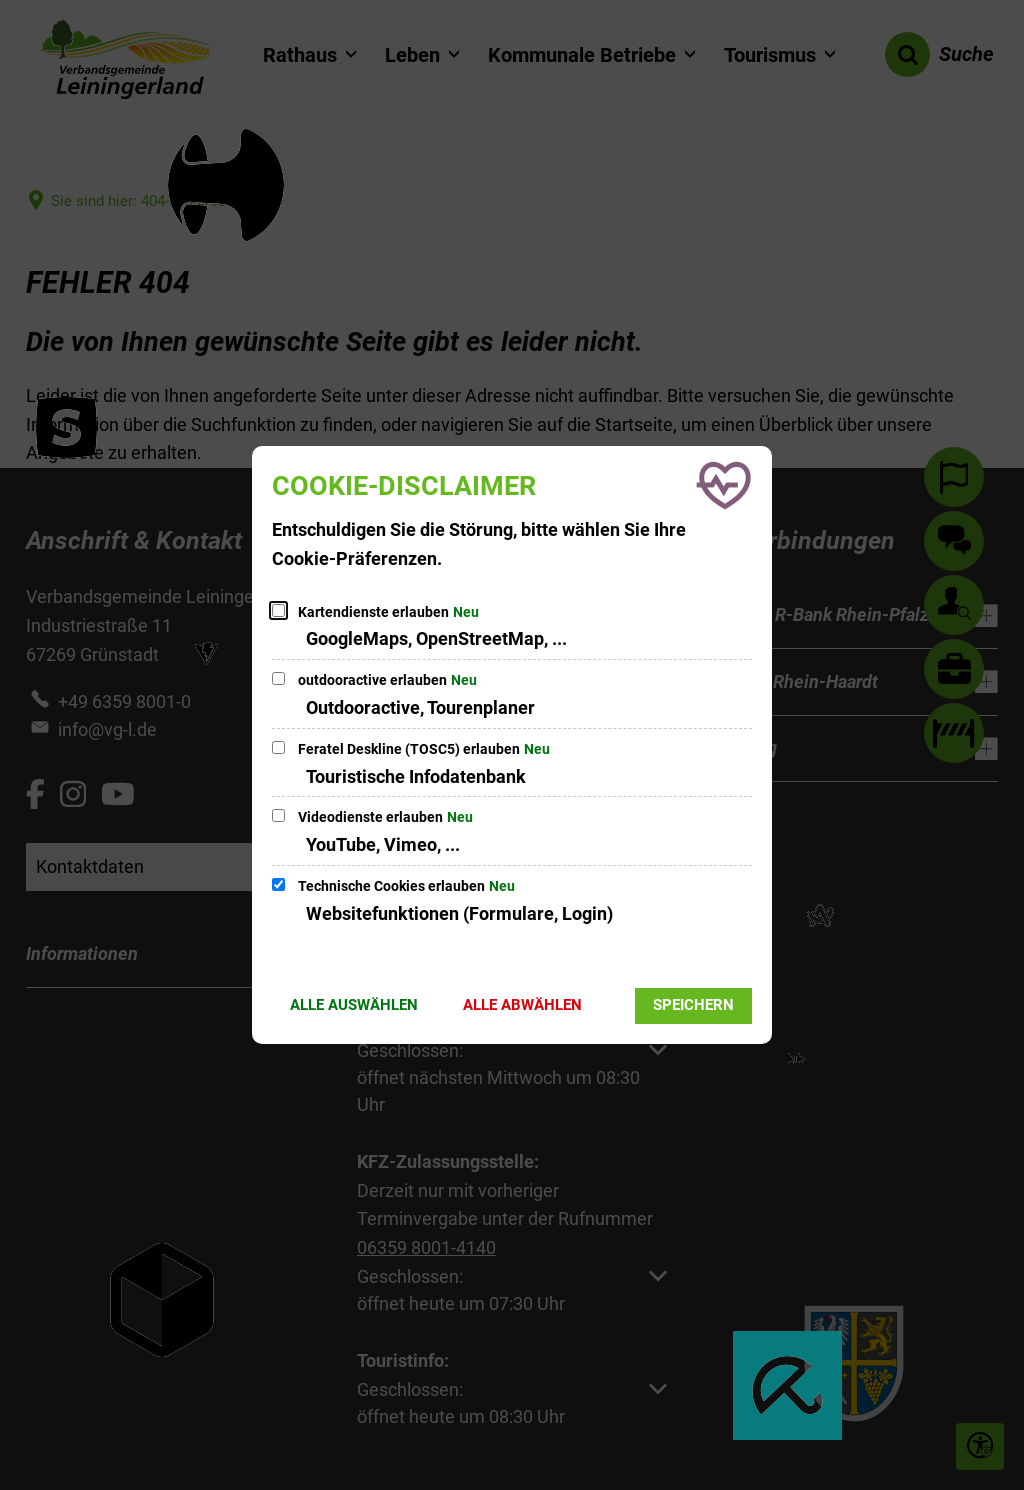 Image resolution: width=1024 pixels, height=1490 pixels. I want to click on flatpak package manager logo, so click(162, 1300).